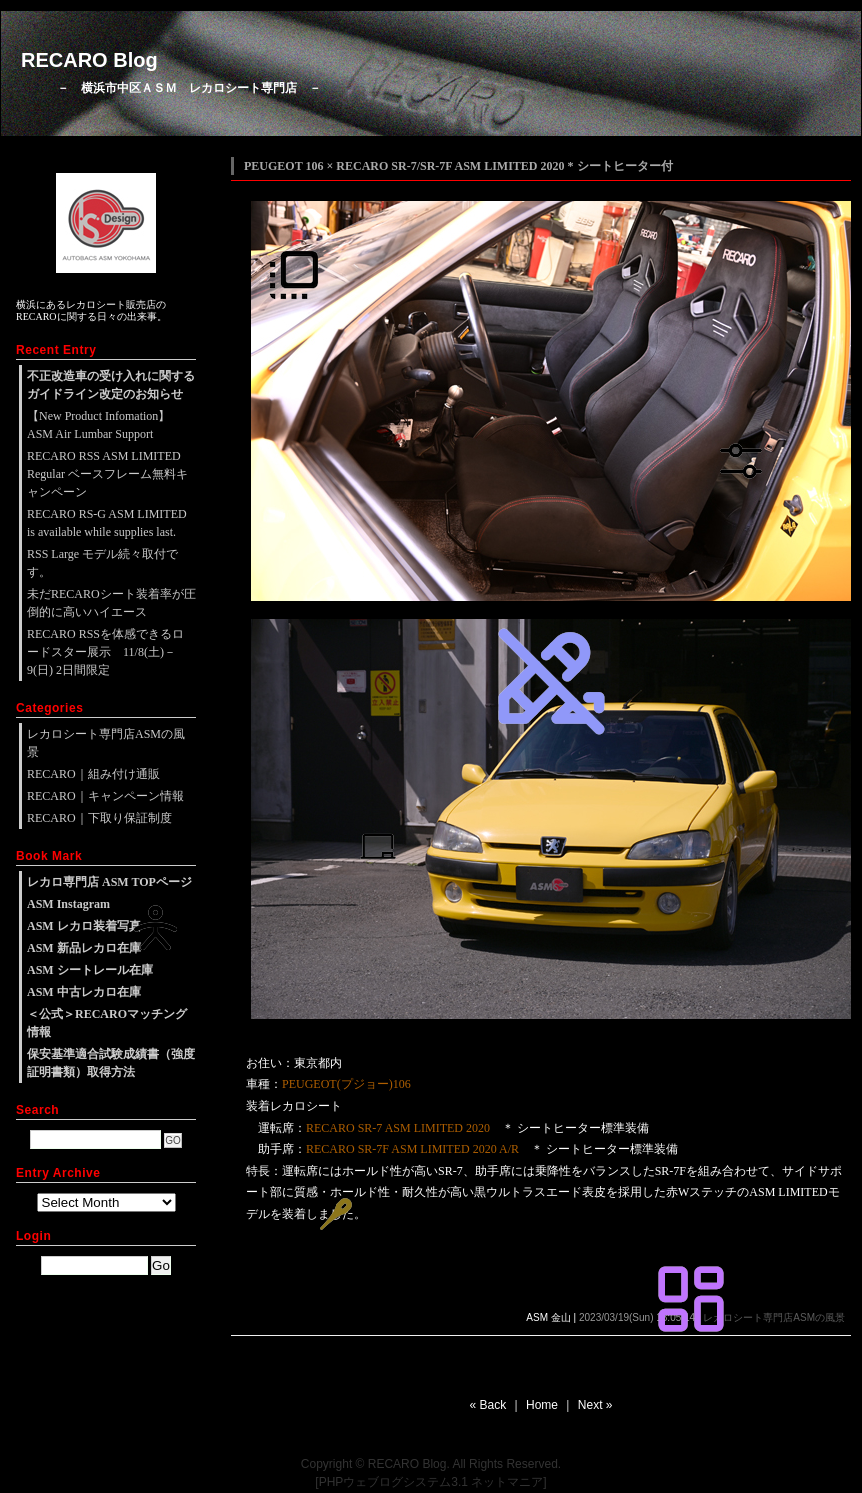  Describe the element at coordinates (155, 928) in the screenshot. I see `view user profile` at that location.